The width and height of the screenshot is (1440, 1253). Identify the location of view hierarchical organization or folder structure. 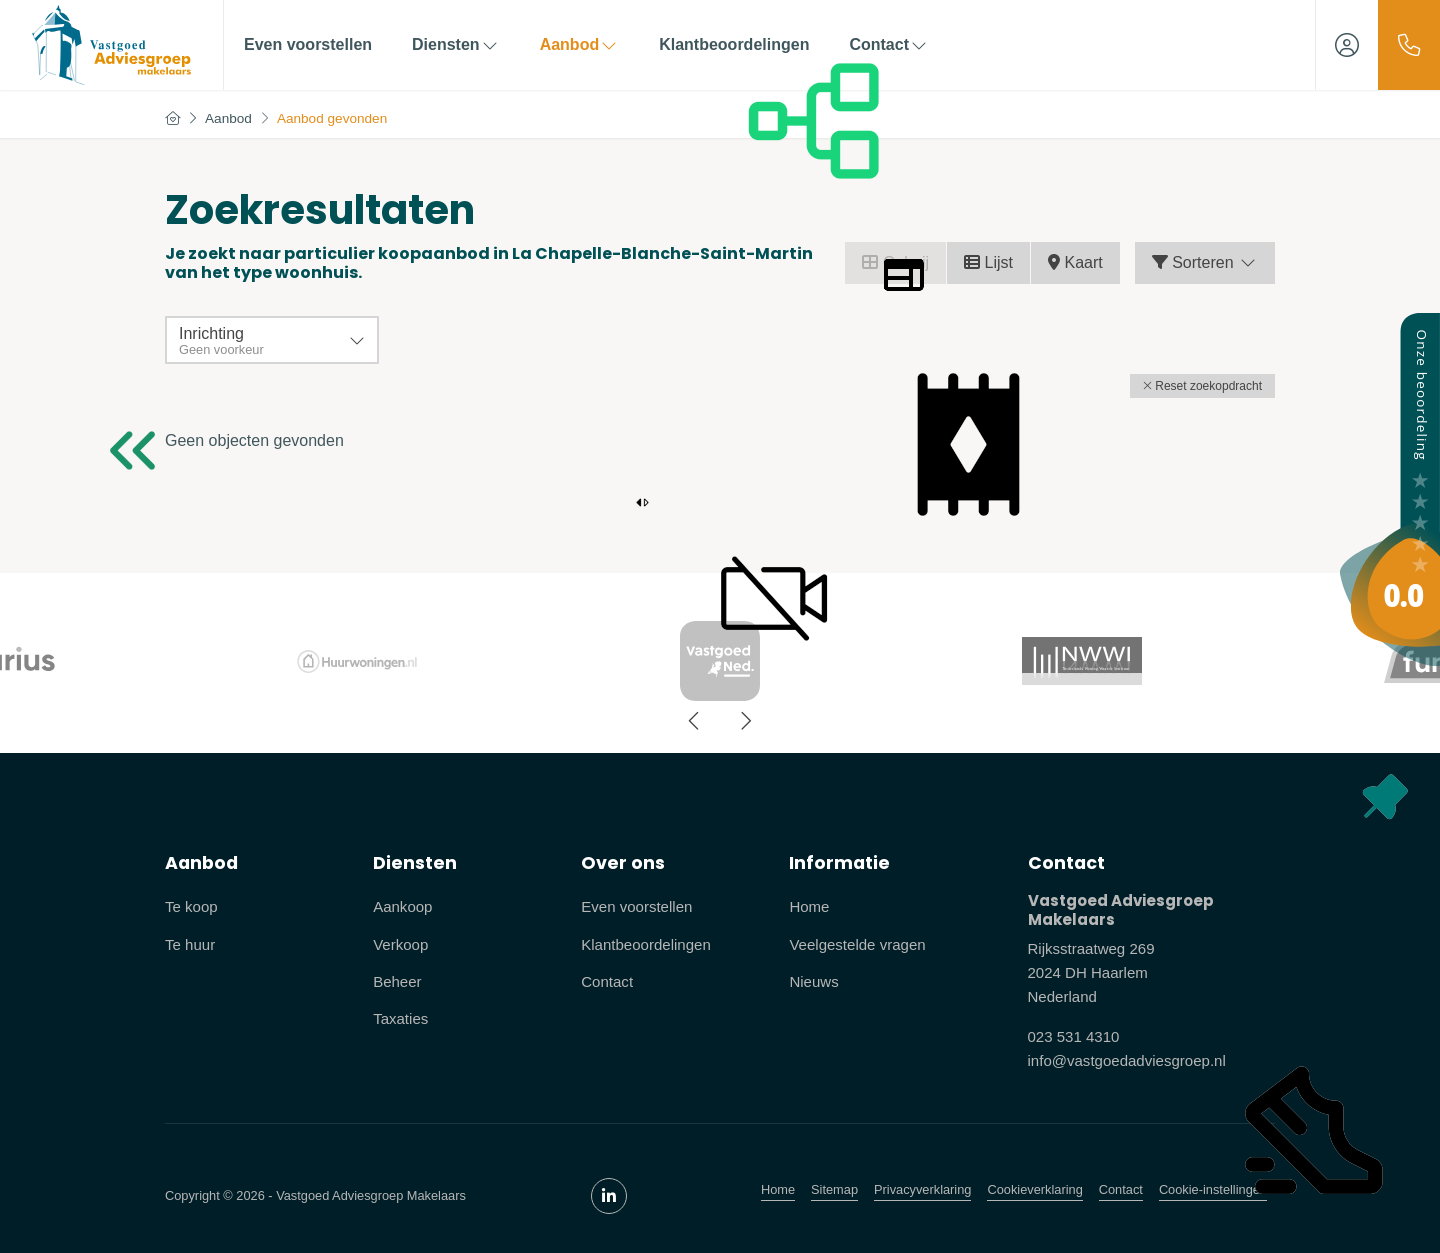
(821, 121).